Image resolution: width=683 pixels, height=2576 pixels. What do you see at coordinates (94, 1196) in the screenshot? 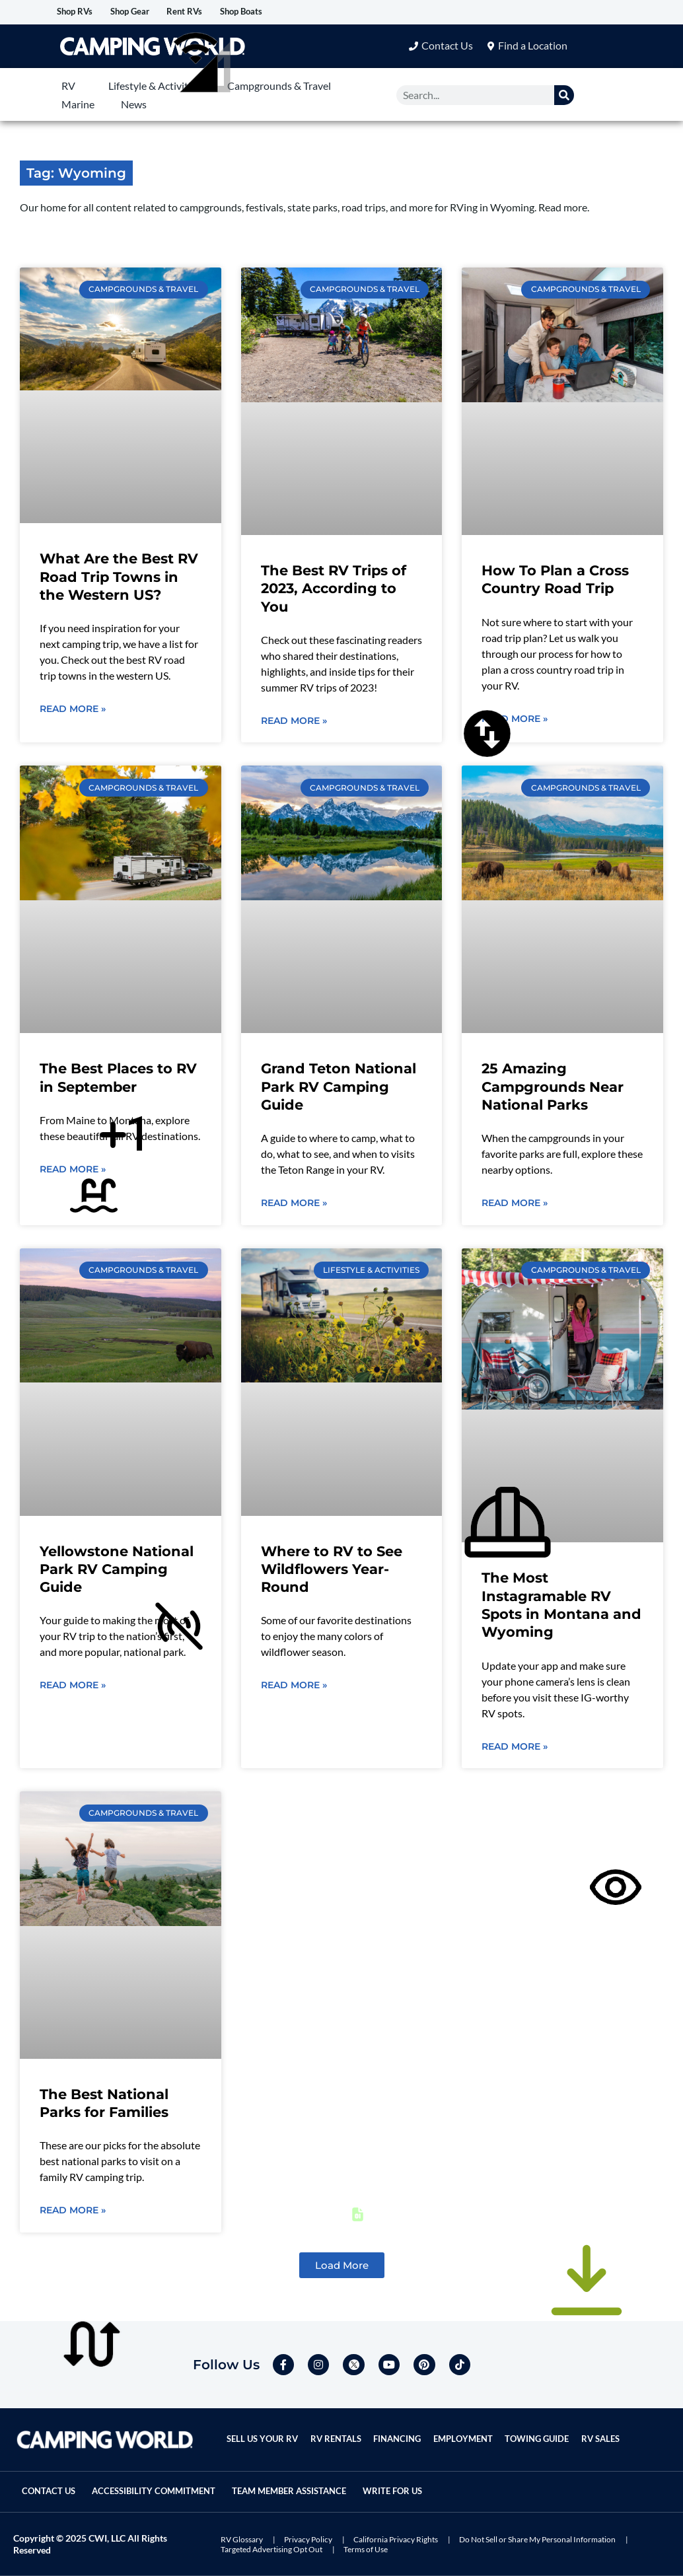
I see `indicates swimming pool amenity available` at bounding box center [94, 1196].